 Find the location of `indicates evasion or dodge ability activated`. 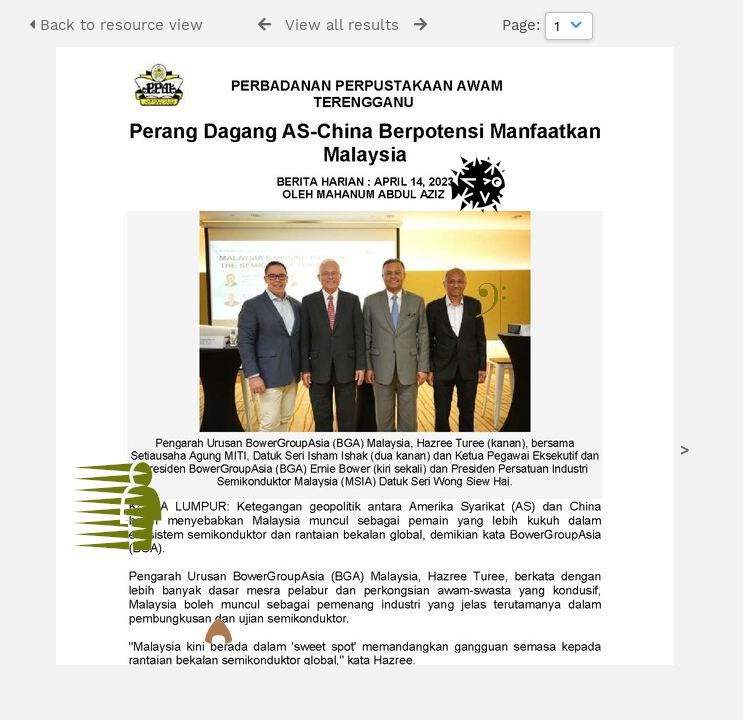

indicates evasion or dodge ability activated is located at coordinates (117, 506).